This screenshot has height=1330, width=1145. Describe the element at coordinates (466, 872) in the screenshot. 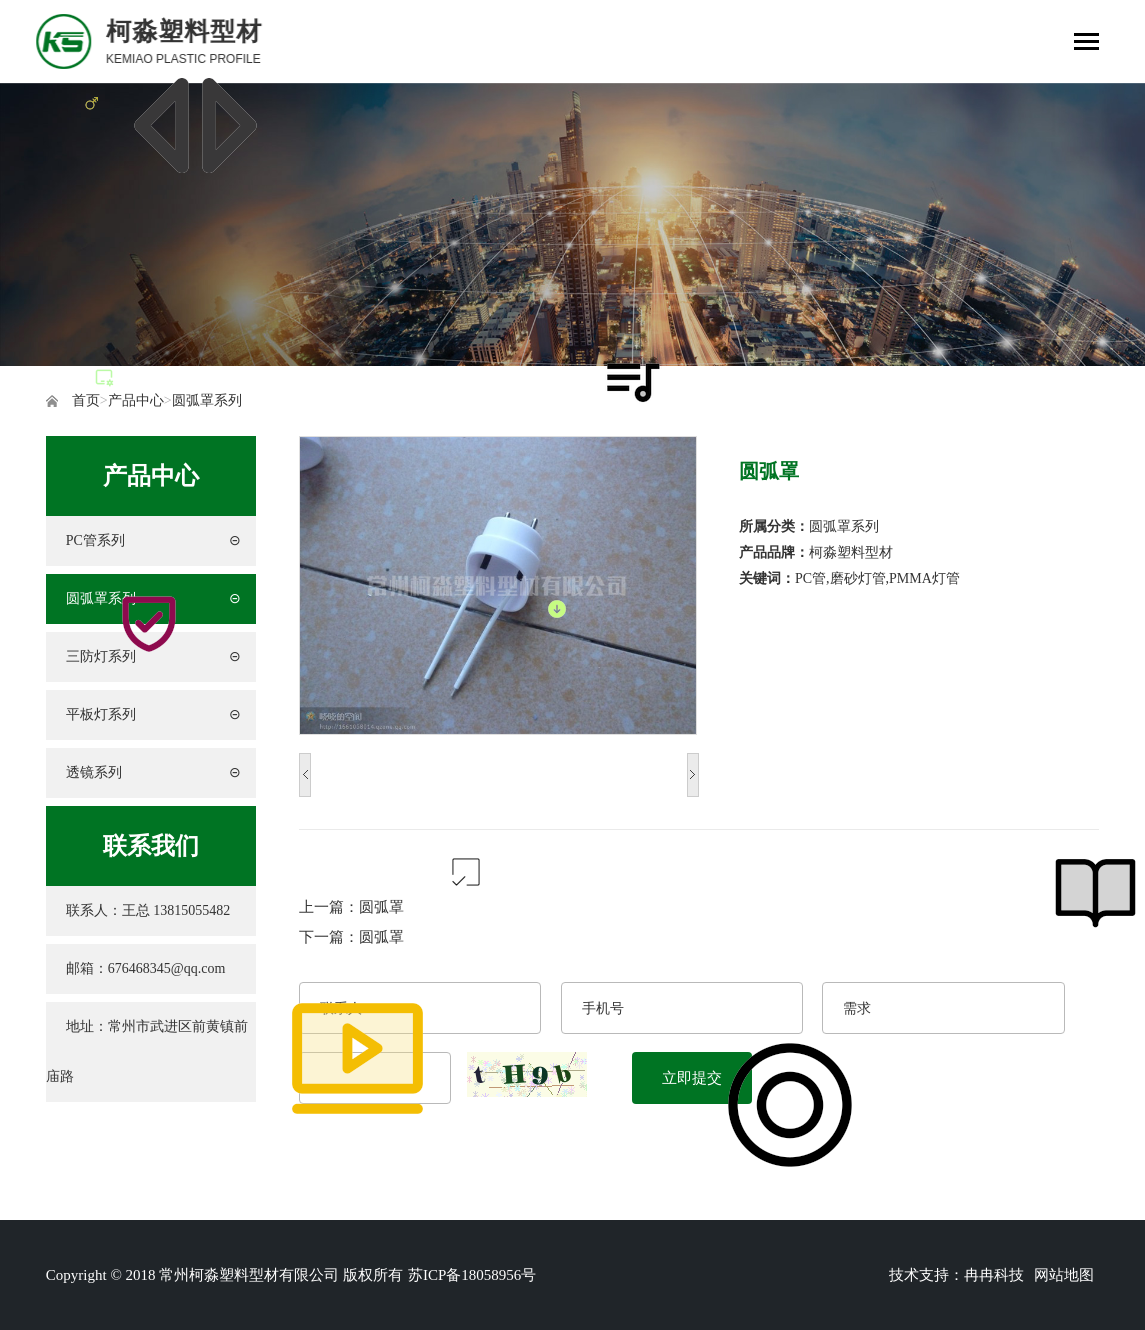

I see `mark task as complete` at that location.